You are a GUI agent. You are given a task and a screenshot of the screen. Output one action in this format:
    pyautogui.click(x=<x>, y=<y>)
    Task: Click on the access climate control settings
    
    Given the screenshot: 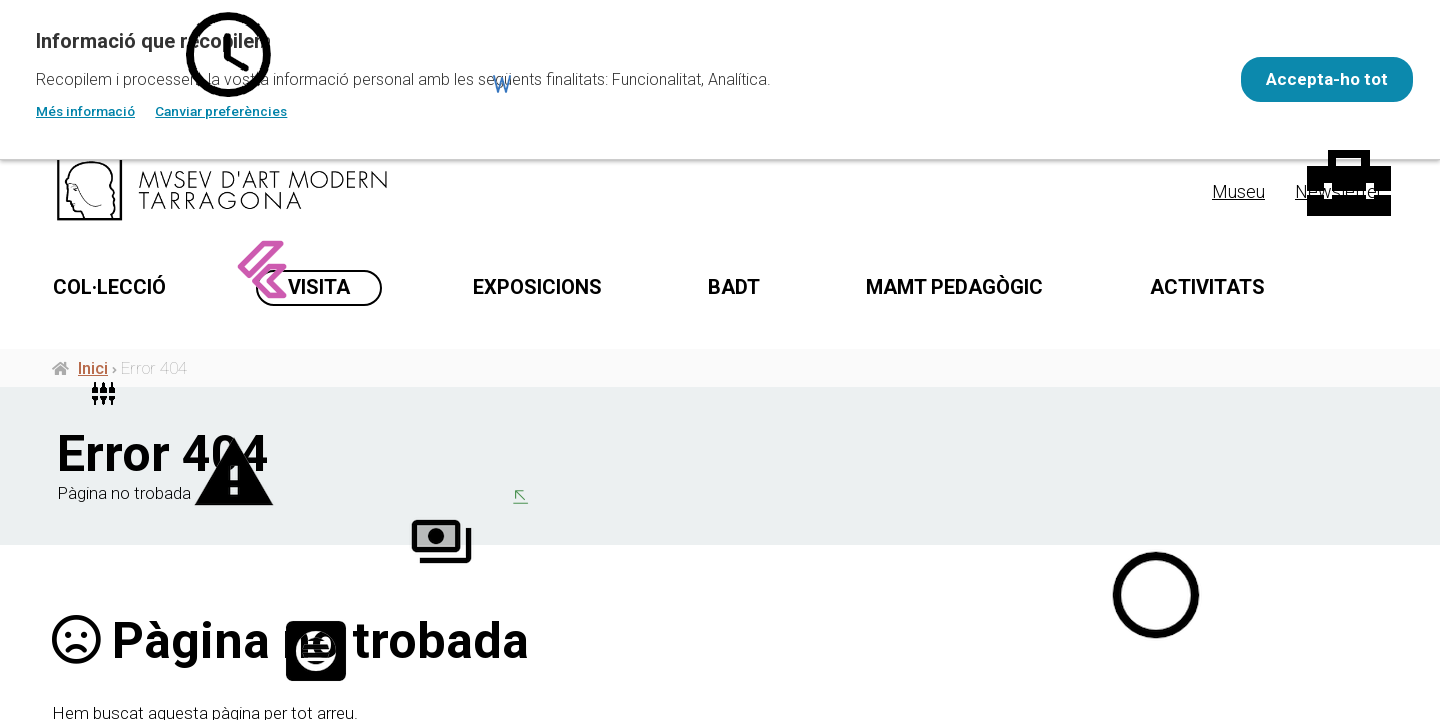 What is the action you would take?
    pyautogui.click(x=316, y=651)
    